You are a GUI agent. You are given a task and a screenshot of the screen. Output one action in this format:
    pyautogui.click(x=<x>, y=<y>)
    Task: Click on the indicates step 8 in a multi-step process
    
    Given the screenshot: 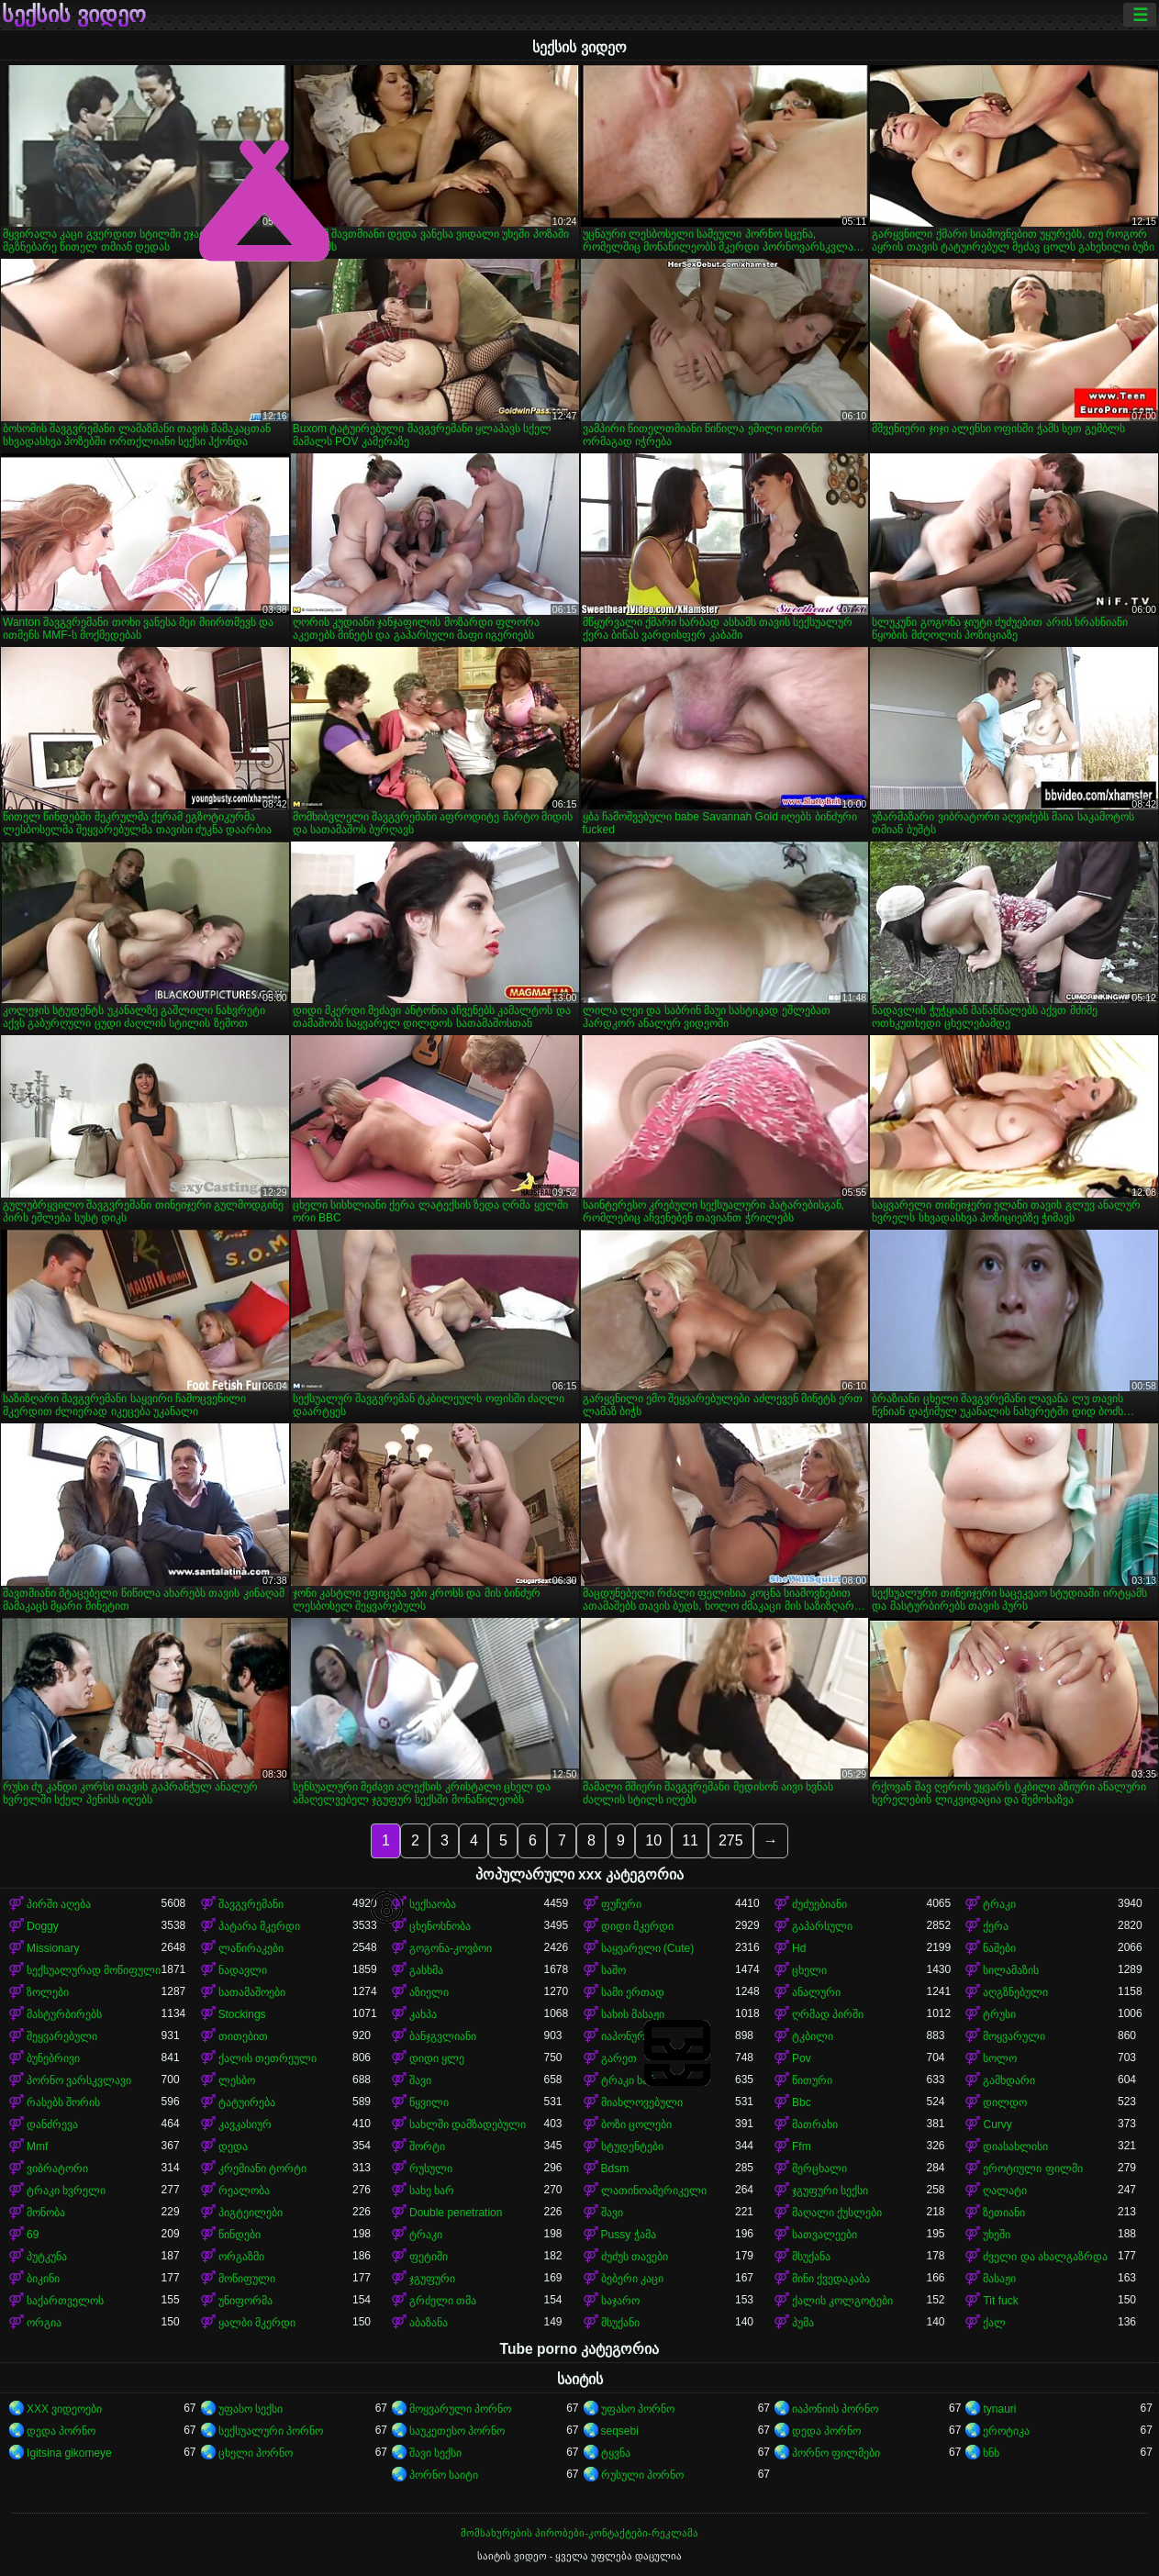 What is the action you would take?
    pyautogui.click(x=386, y=1907)
    